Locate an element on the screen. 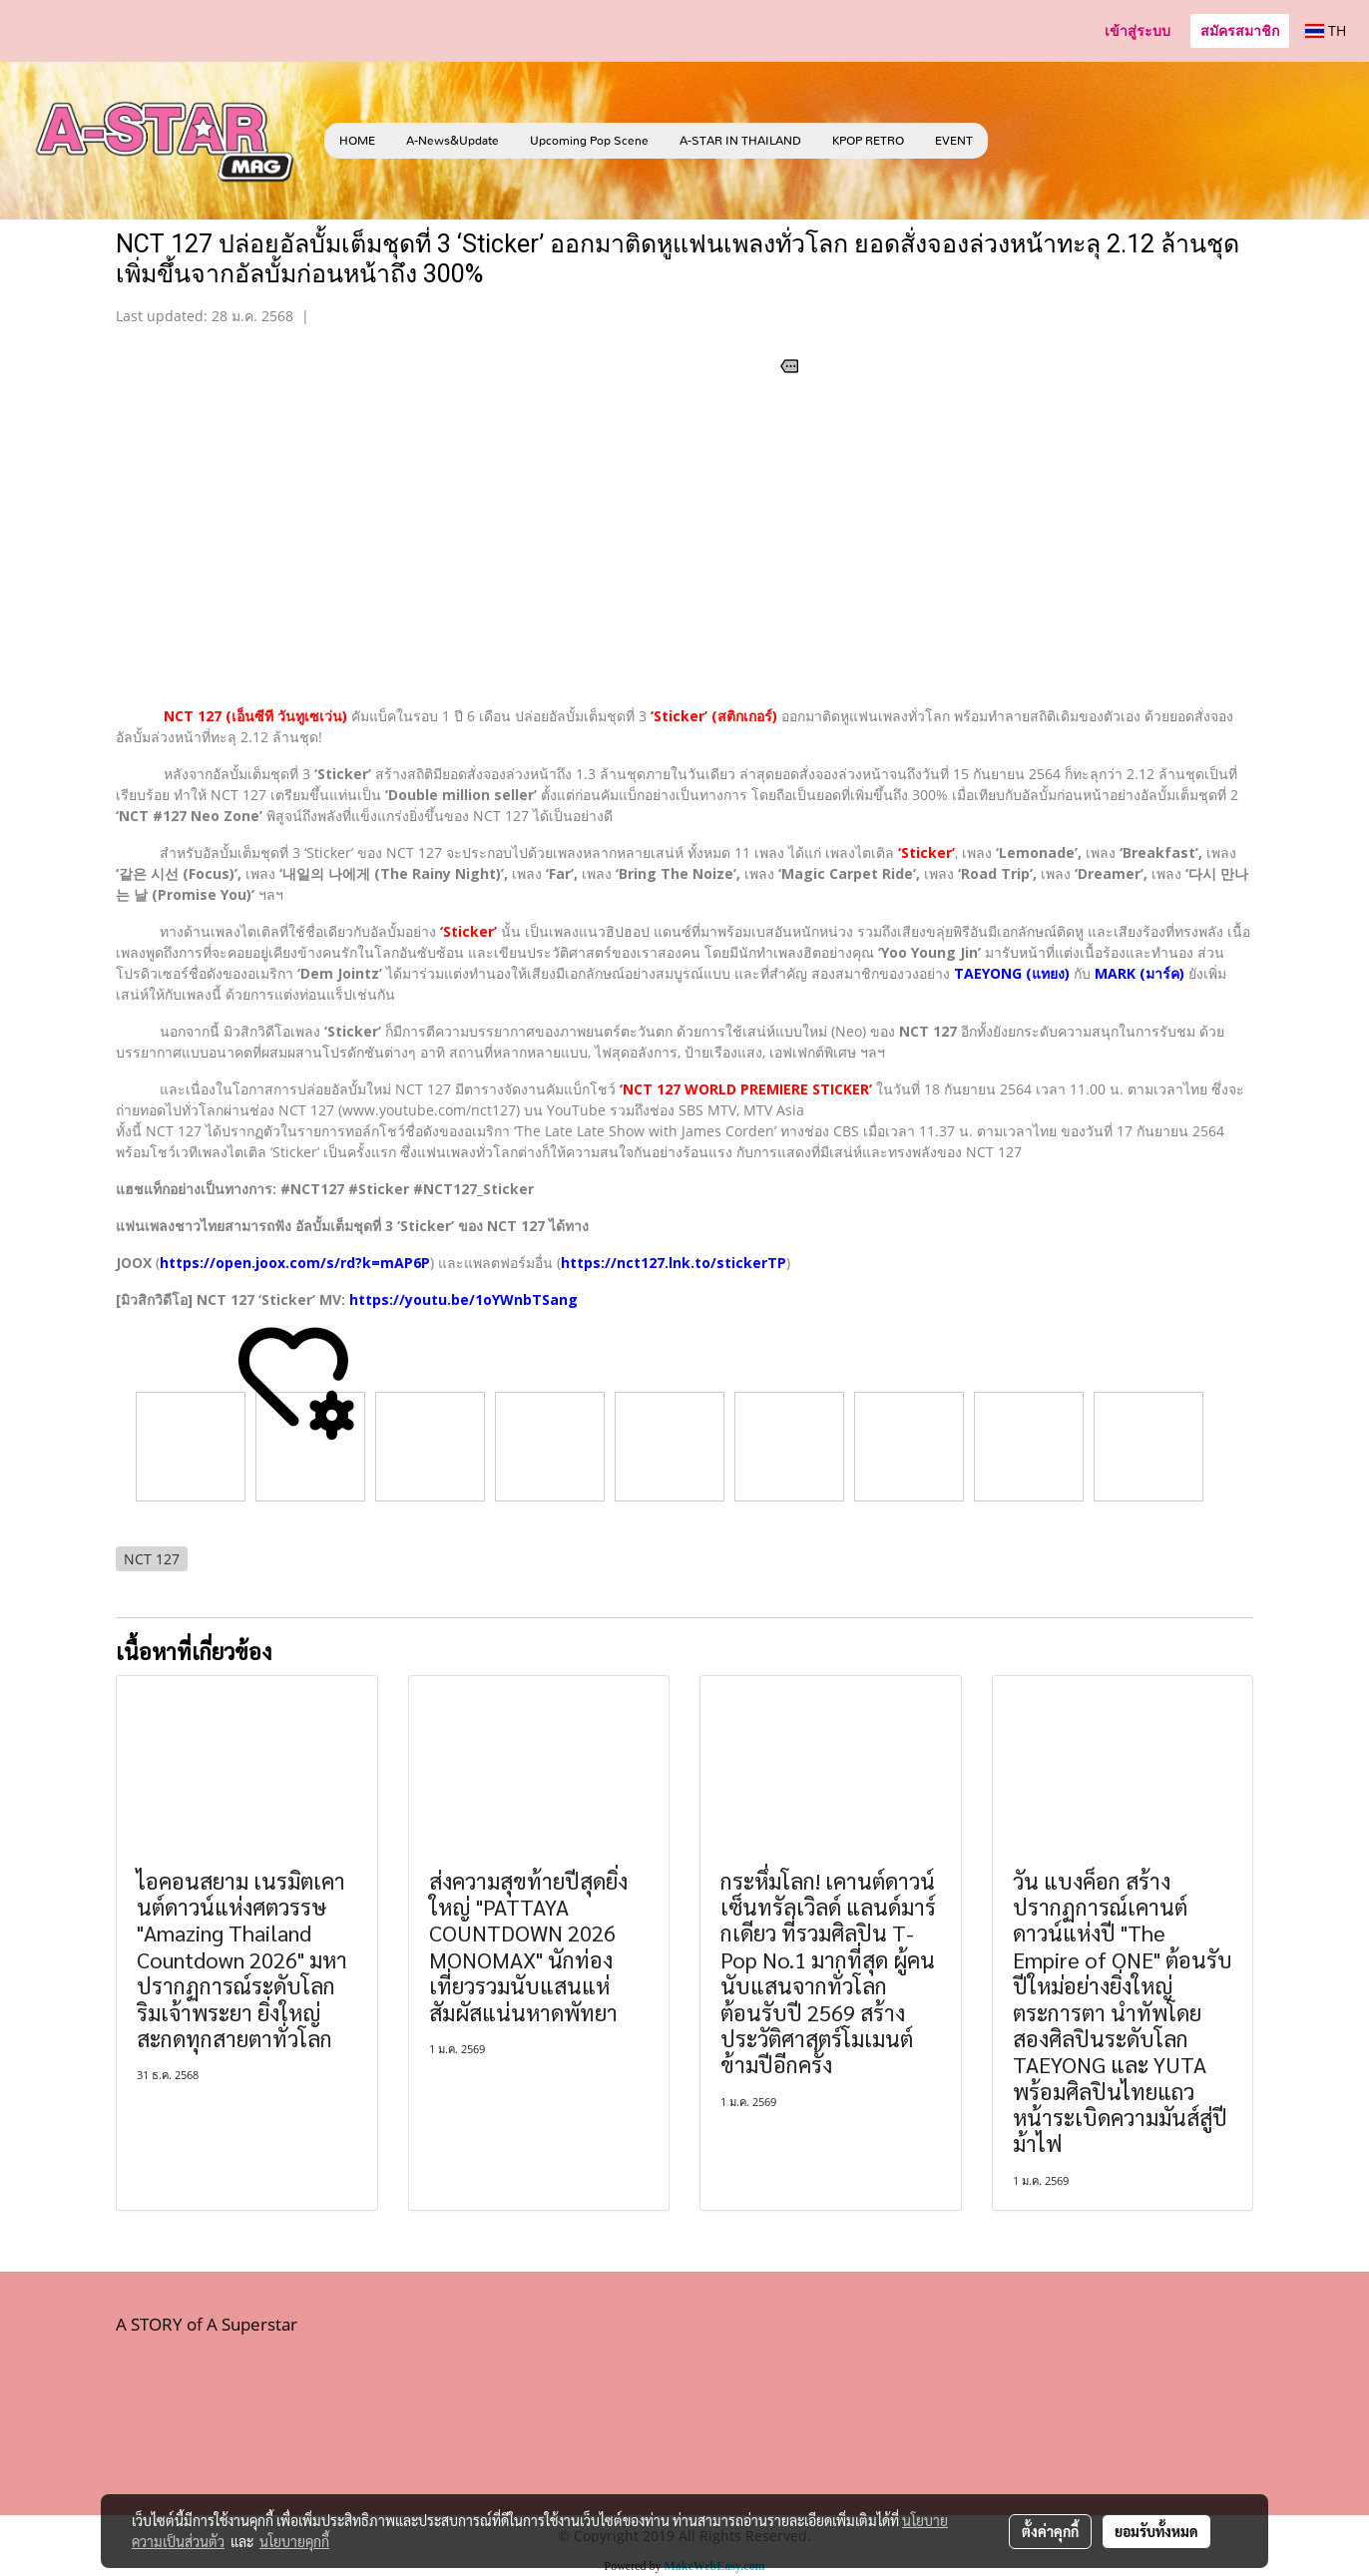 The width and height of the screenshot is (1369, 2576). view more notifications is located at coordinates (789, 366).